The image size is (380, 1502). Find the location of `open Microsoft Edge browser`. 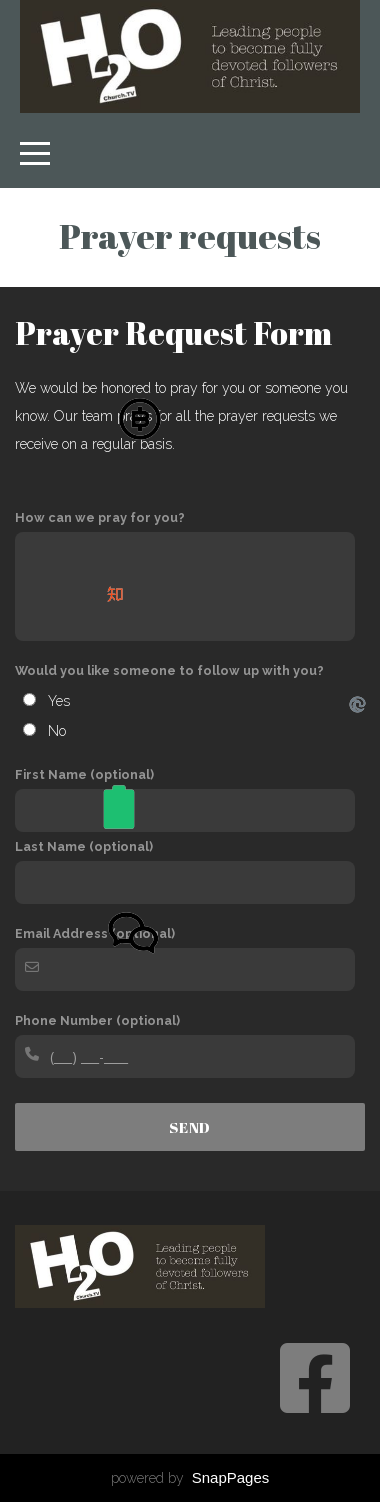

open Microsoft Edge browser is located at coordinates (357, 704).